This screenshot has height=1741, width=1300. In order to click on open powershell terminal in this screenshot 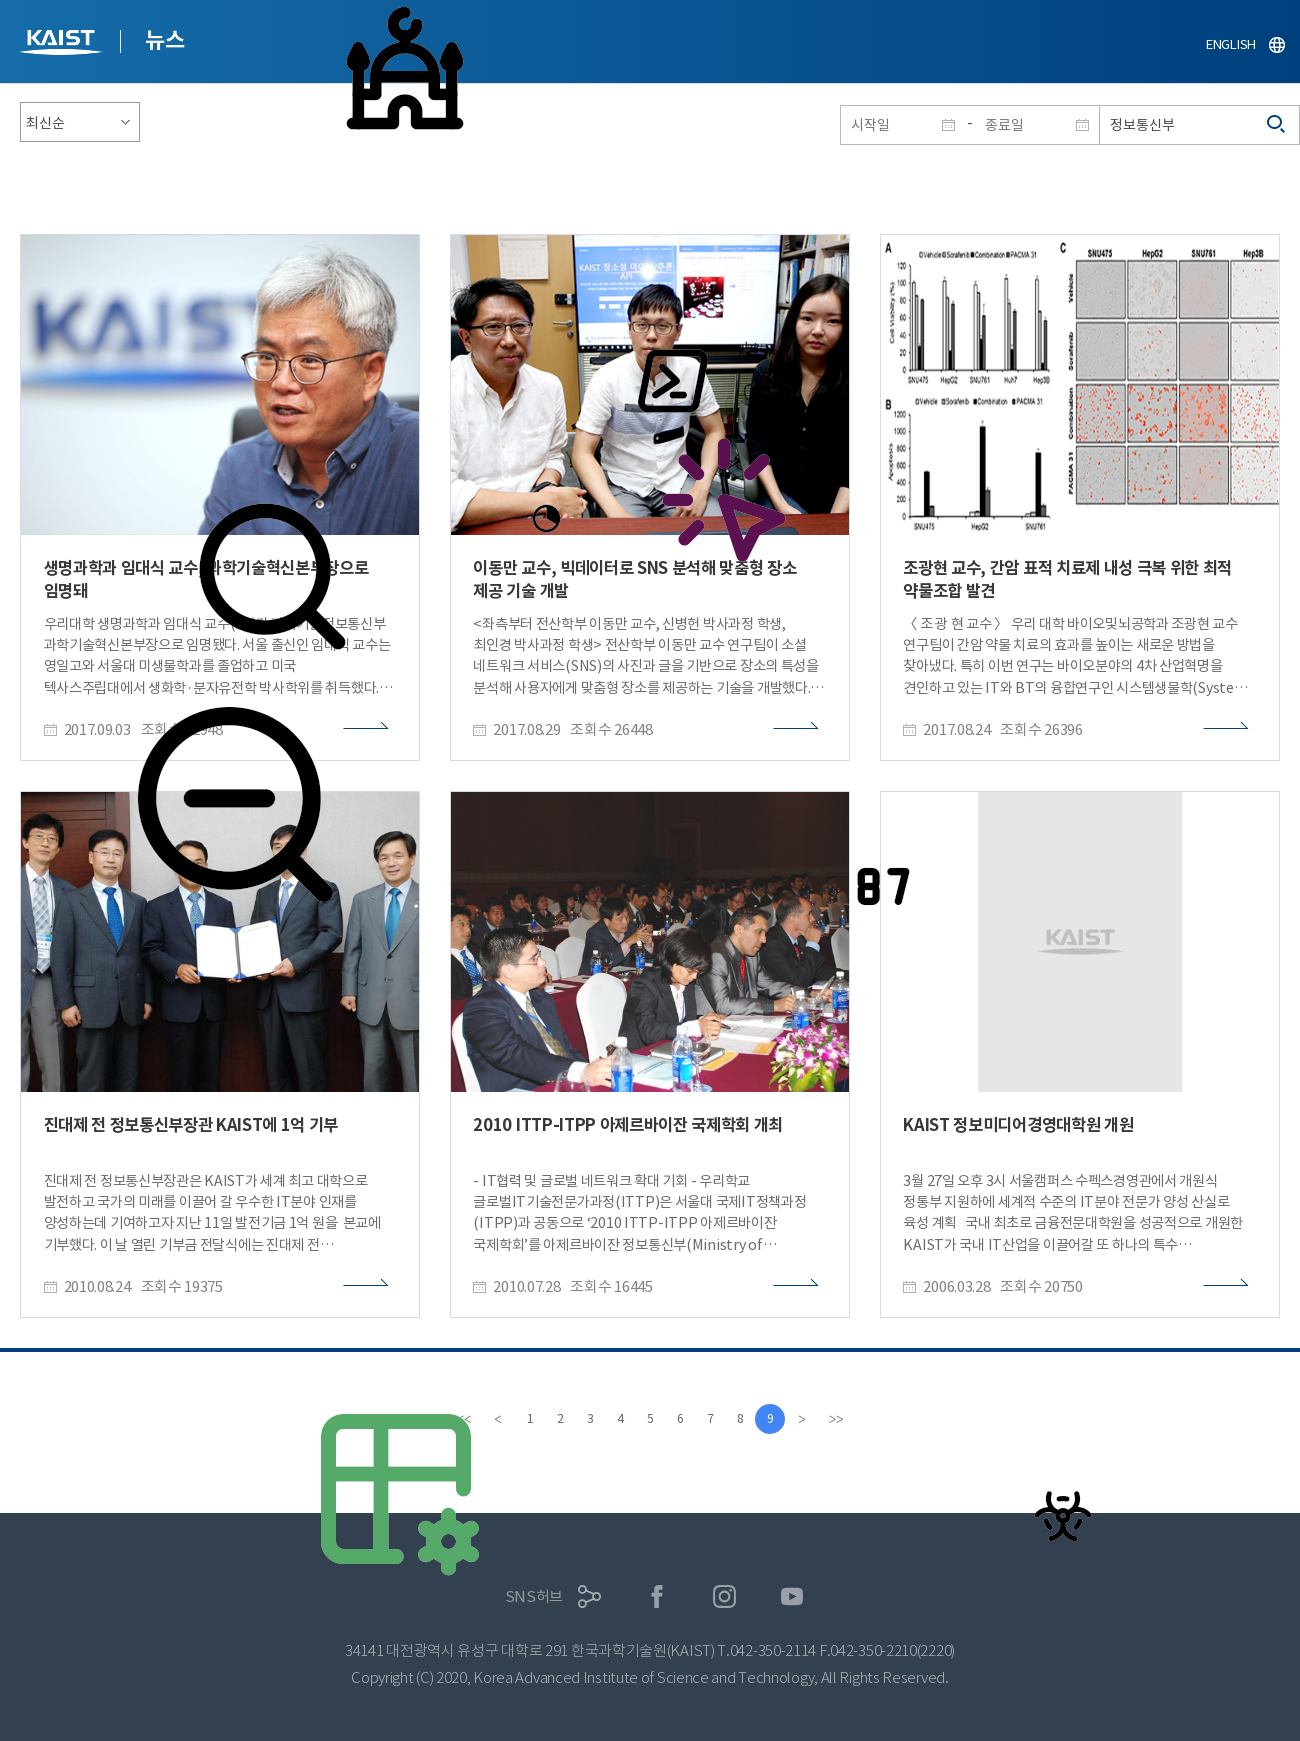, I will do `click(673, 381)`.